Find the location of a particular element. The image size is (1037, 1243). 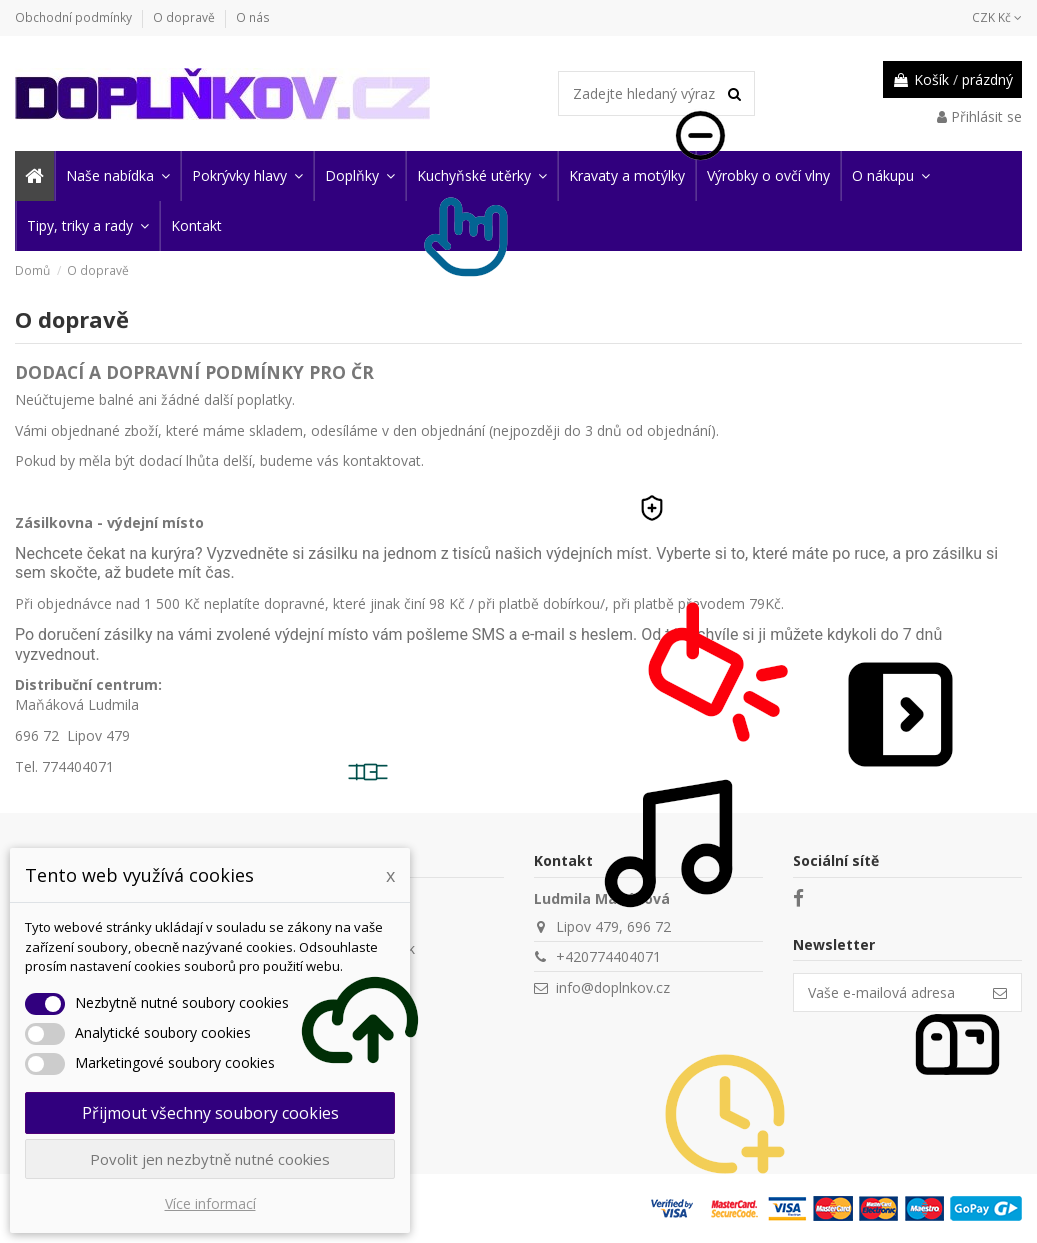

add a new timer or alarm is located at coordinates (725, 1114).